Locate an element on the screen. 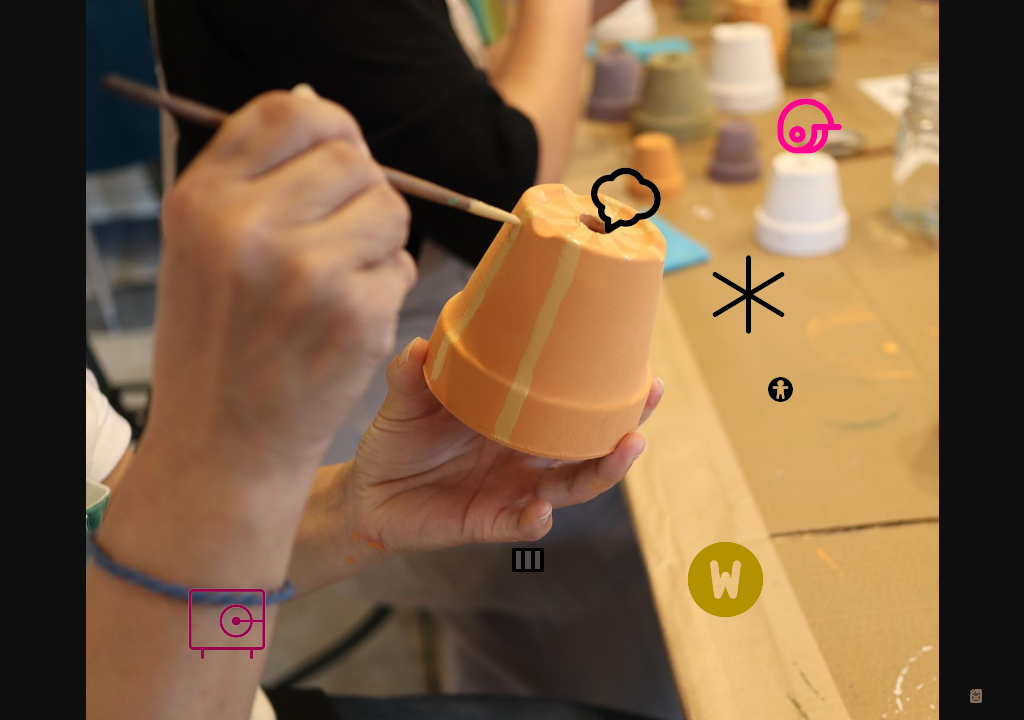 The height and width of the screenshot is (720, 1024). open chat or messaging is located at coordinates (624, 200).